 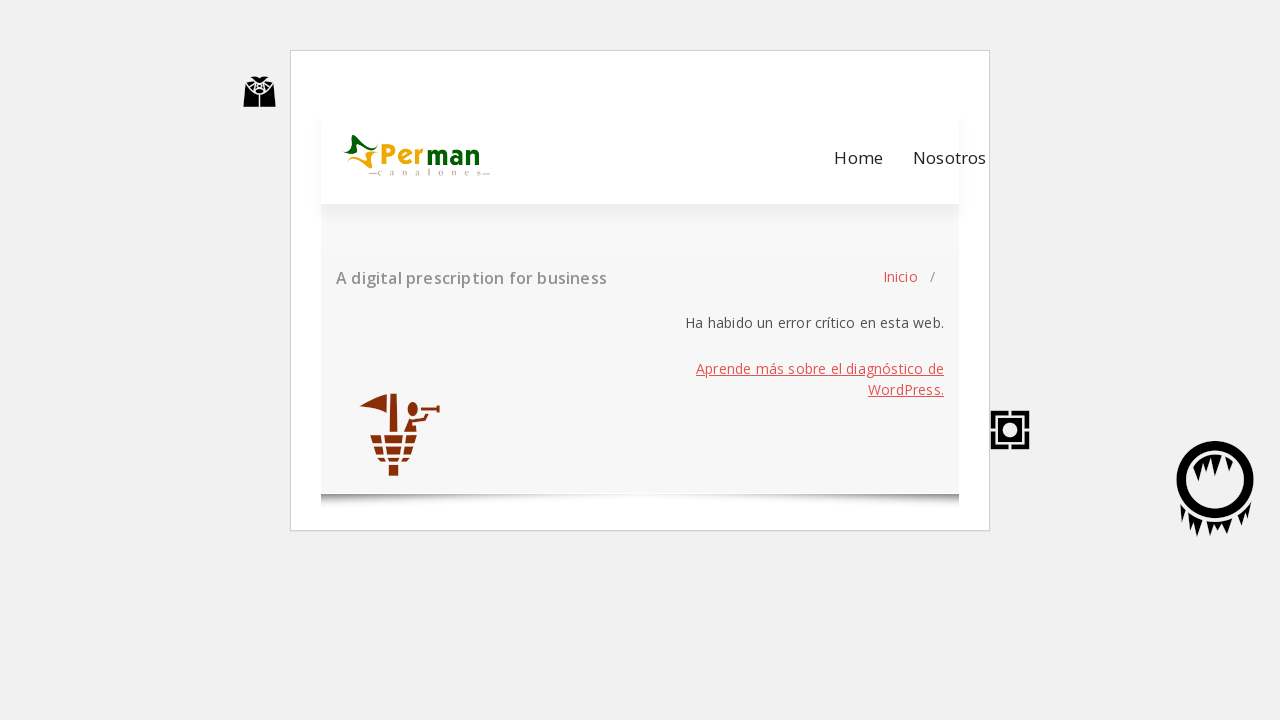 I want to click on equip heavy armor or collar item, so click(x=259, y=89).